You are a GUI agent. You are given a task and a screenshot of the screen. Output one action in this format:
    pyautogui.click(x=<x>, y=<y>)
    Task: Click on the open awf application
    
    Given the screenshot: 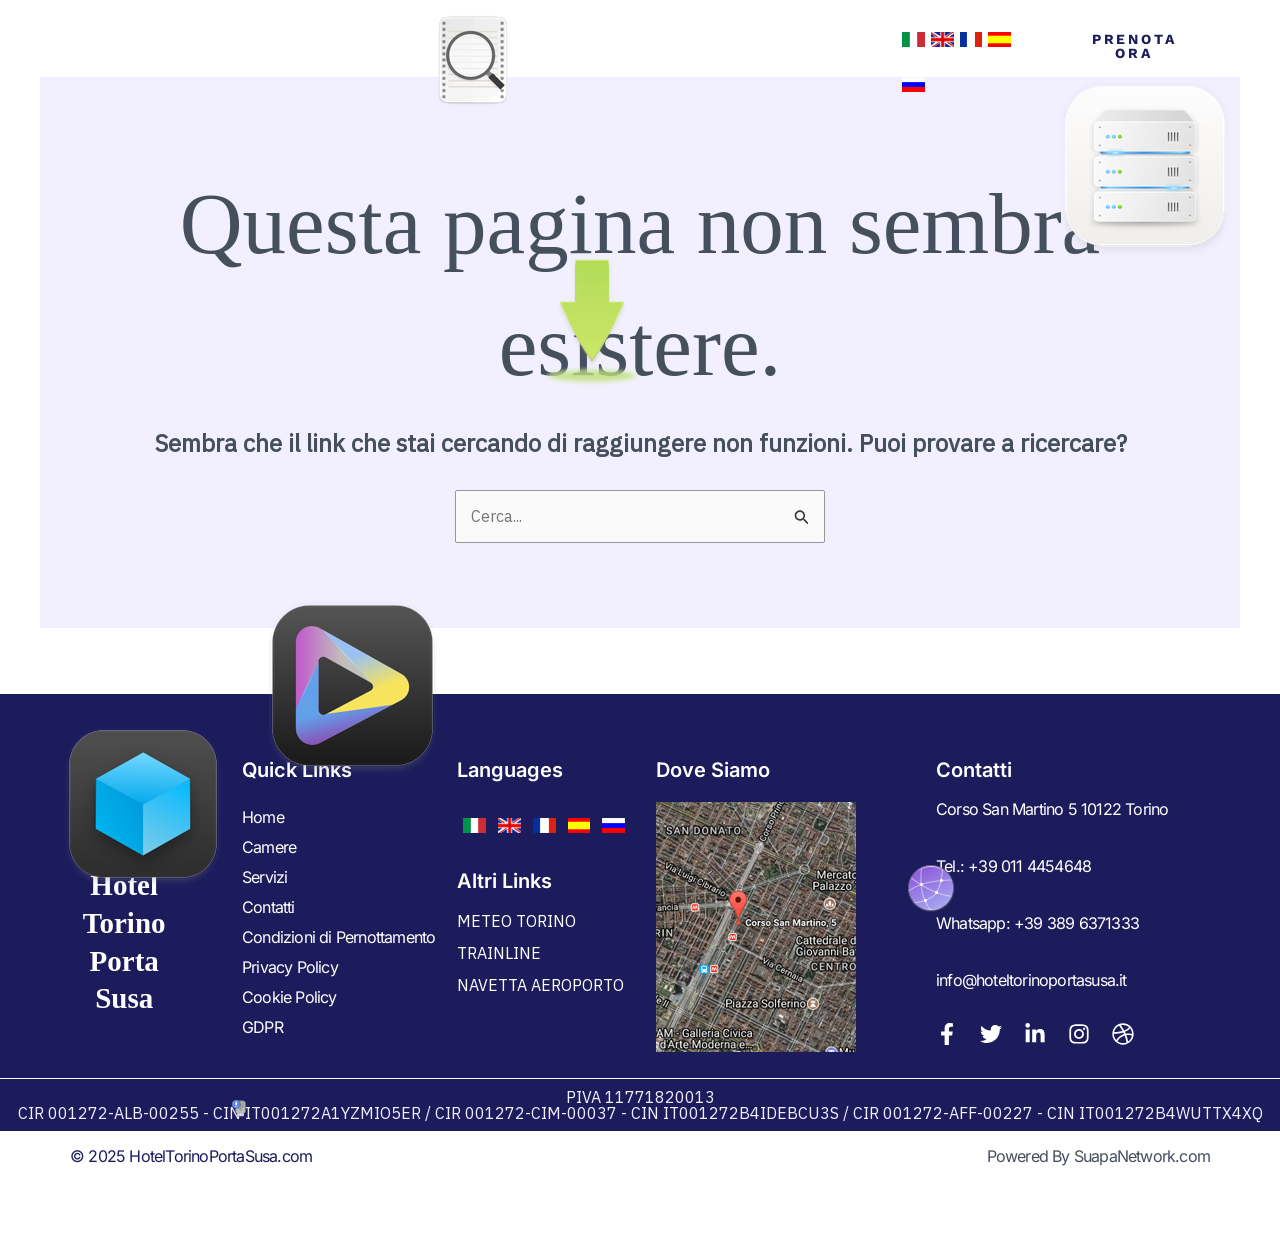 What is the action you would take?
    pyautogui.click(x=143, y=804)
    